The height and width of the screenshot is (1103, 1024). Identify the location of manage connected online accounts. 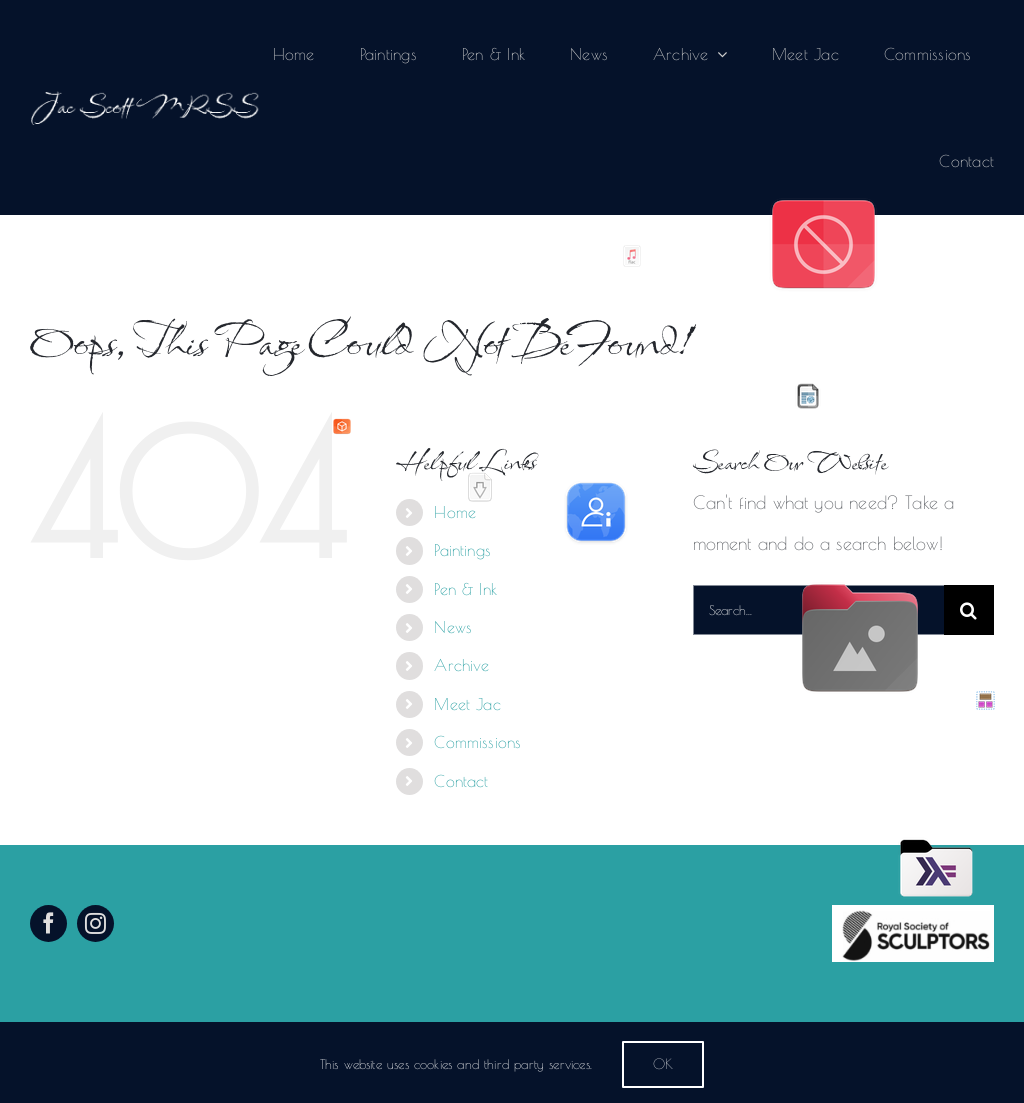
(596, 513).